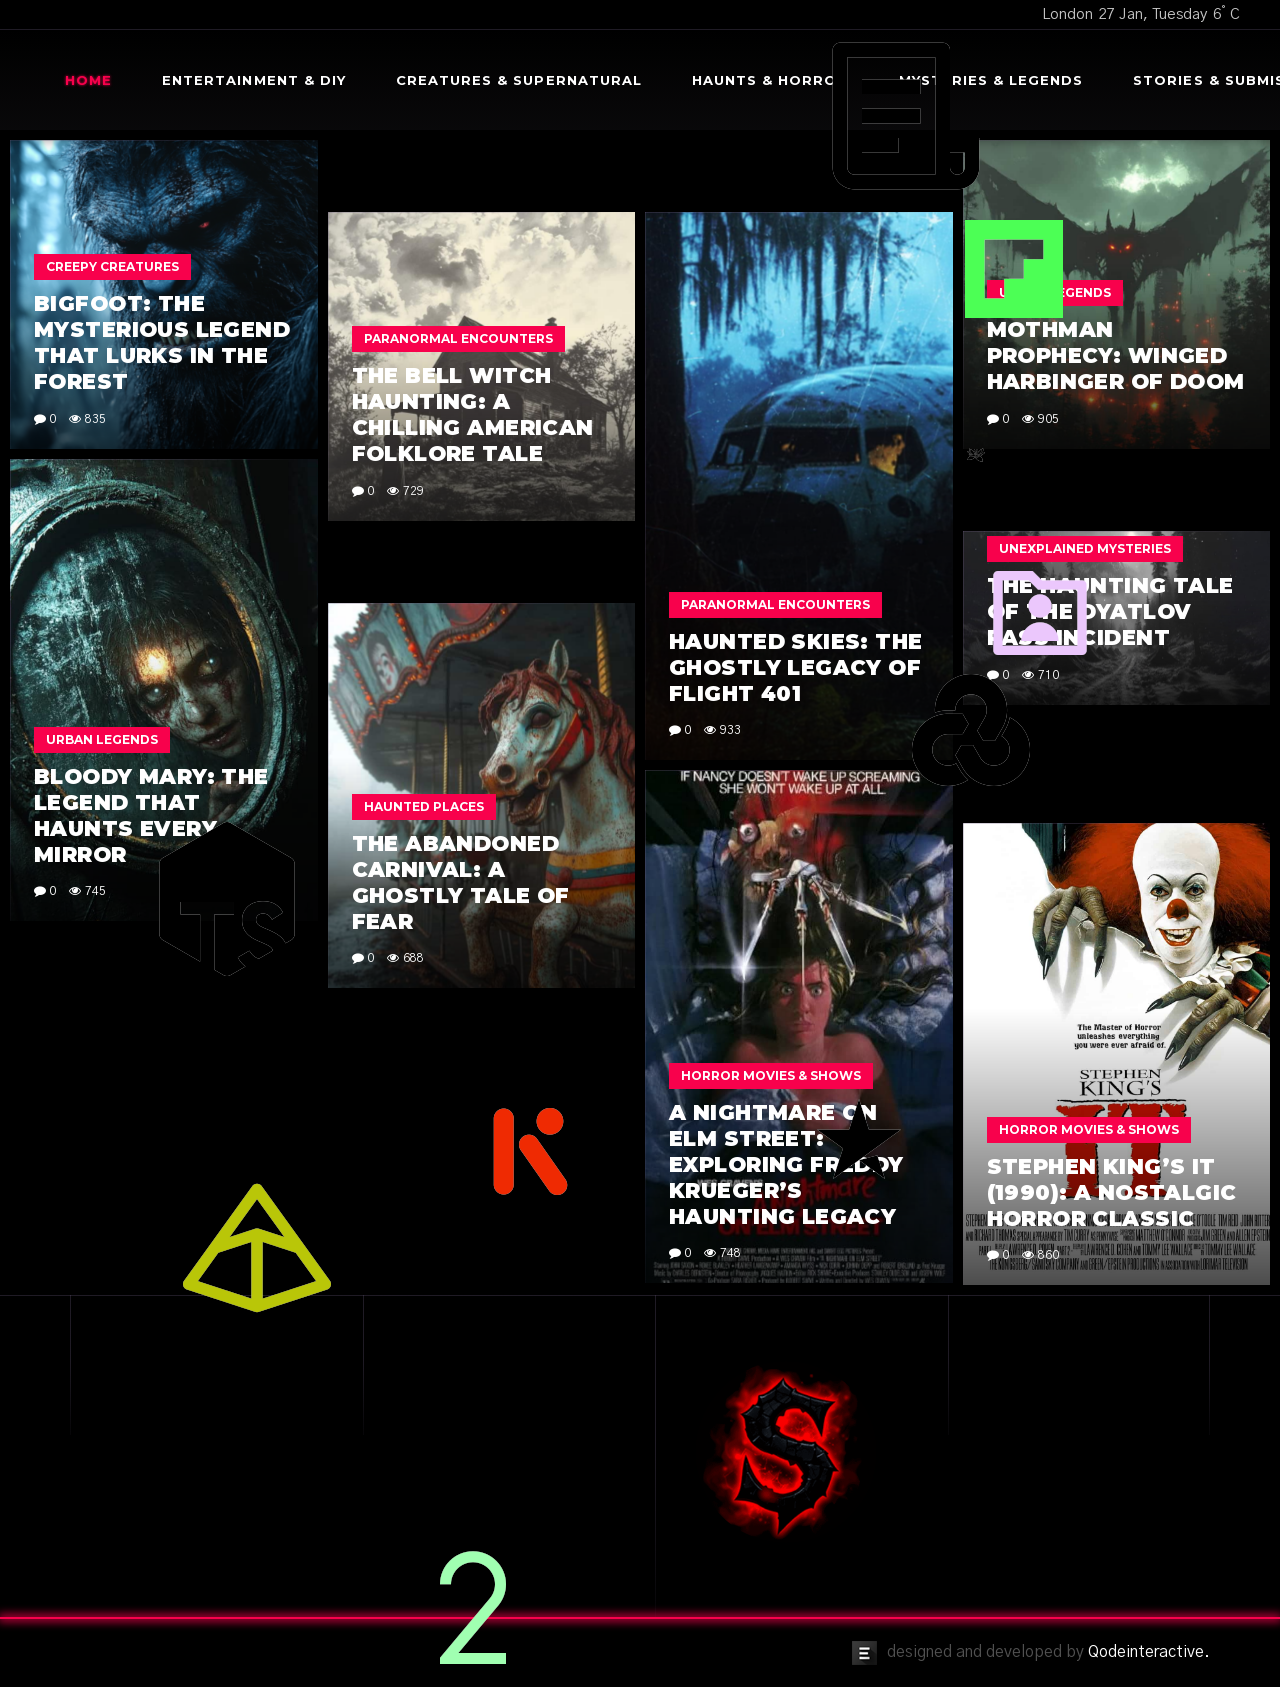  Describe the element at coordinates (530, 1151) in the screenshot. I see `kaios mobile operating system logo` at that location.